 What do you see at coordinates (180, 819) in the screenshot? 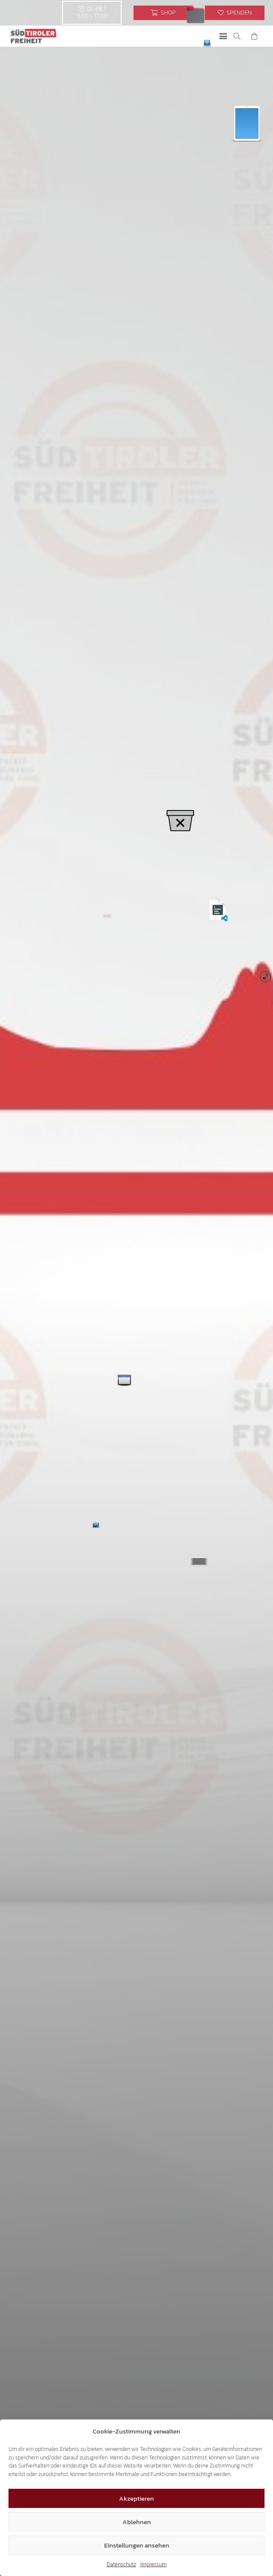
I see `access junk mail folder` at bounding box center [180, 819].